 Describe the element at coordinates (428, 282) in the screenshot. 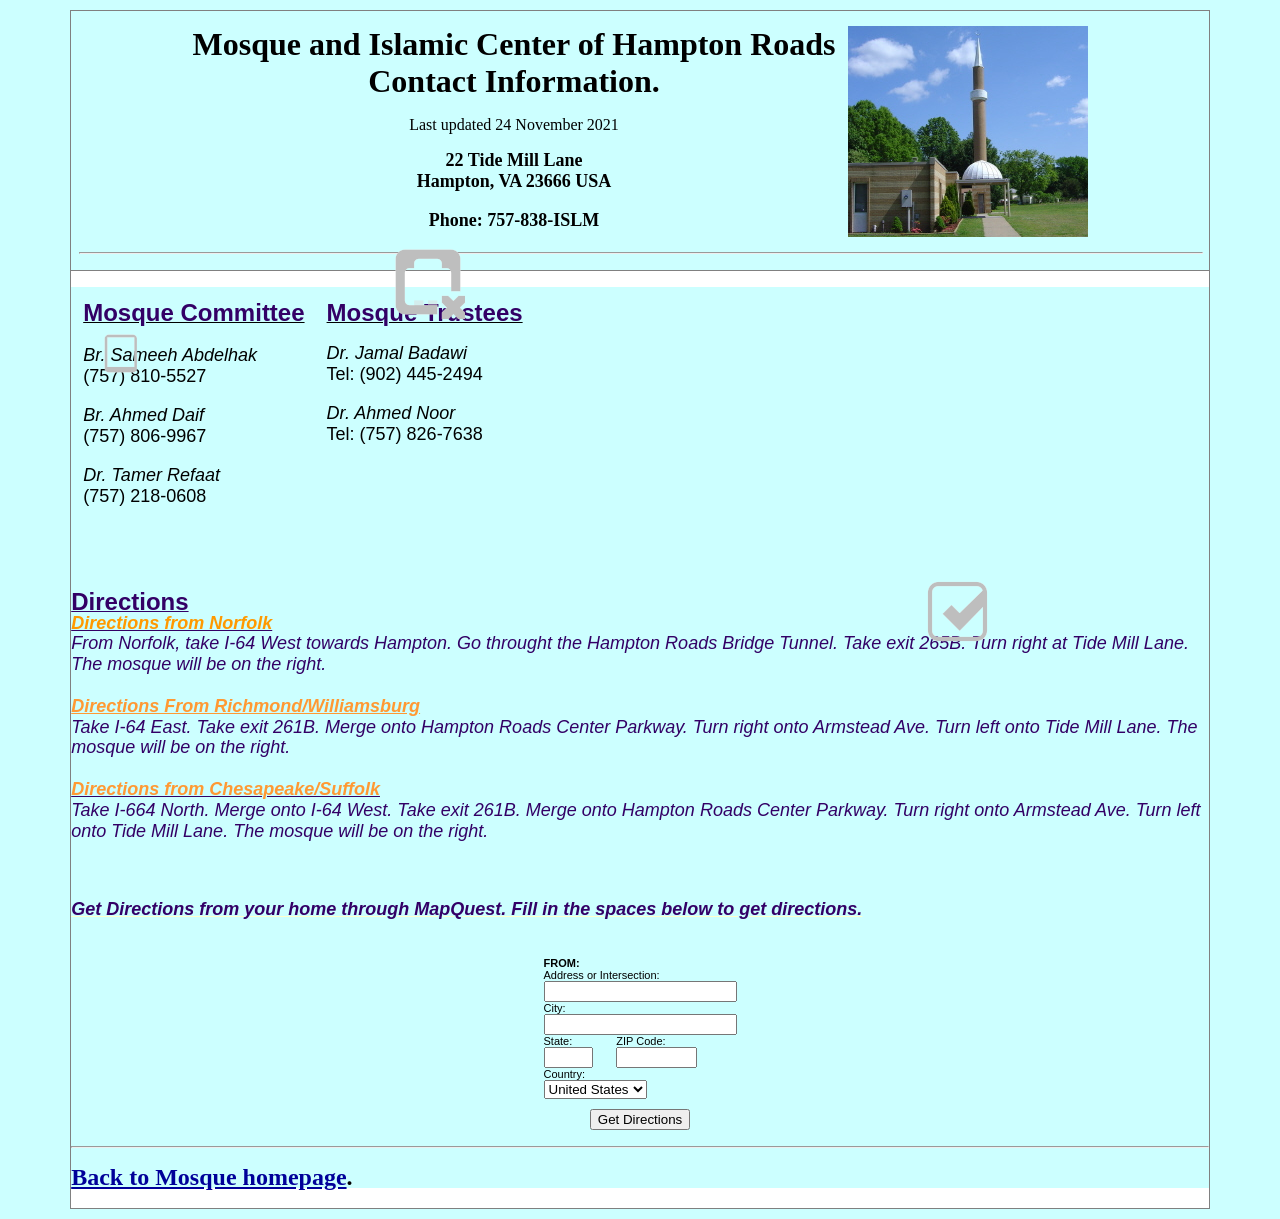

I see `indicates wired network connection is offline` at that location.